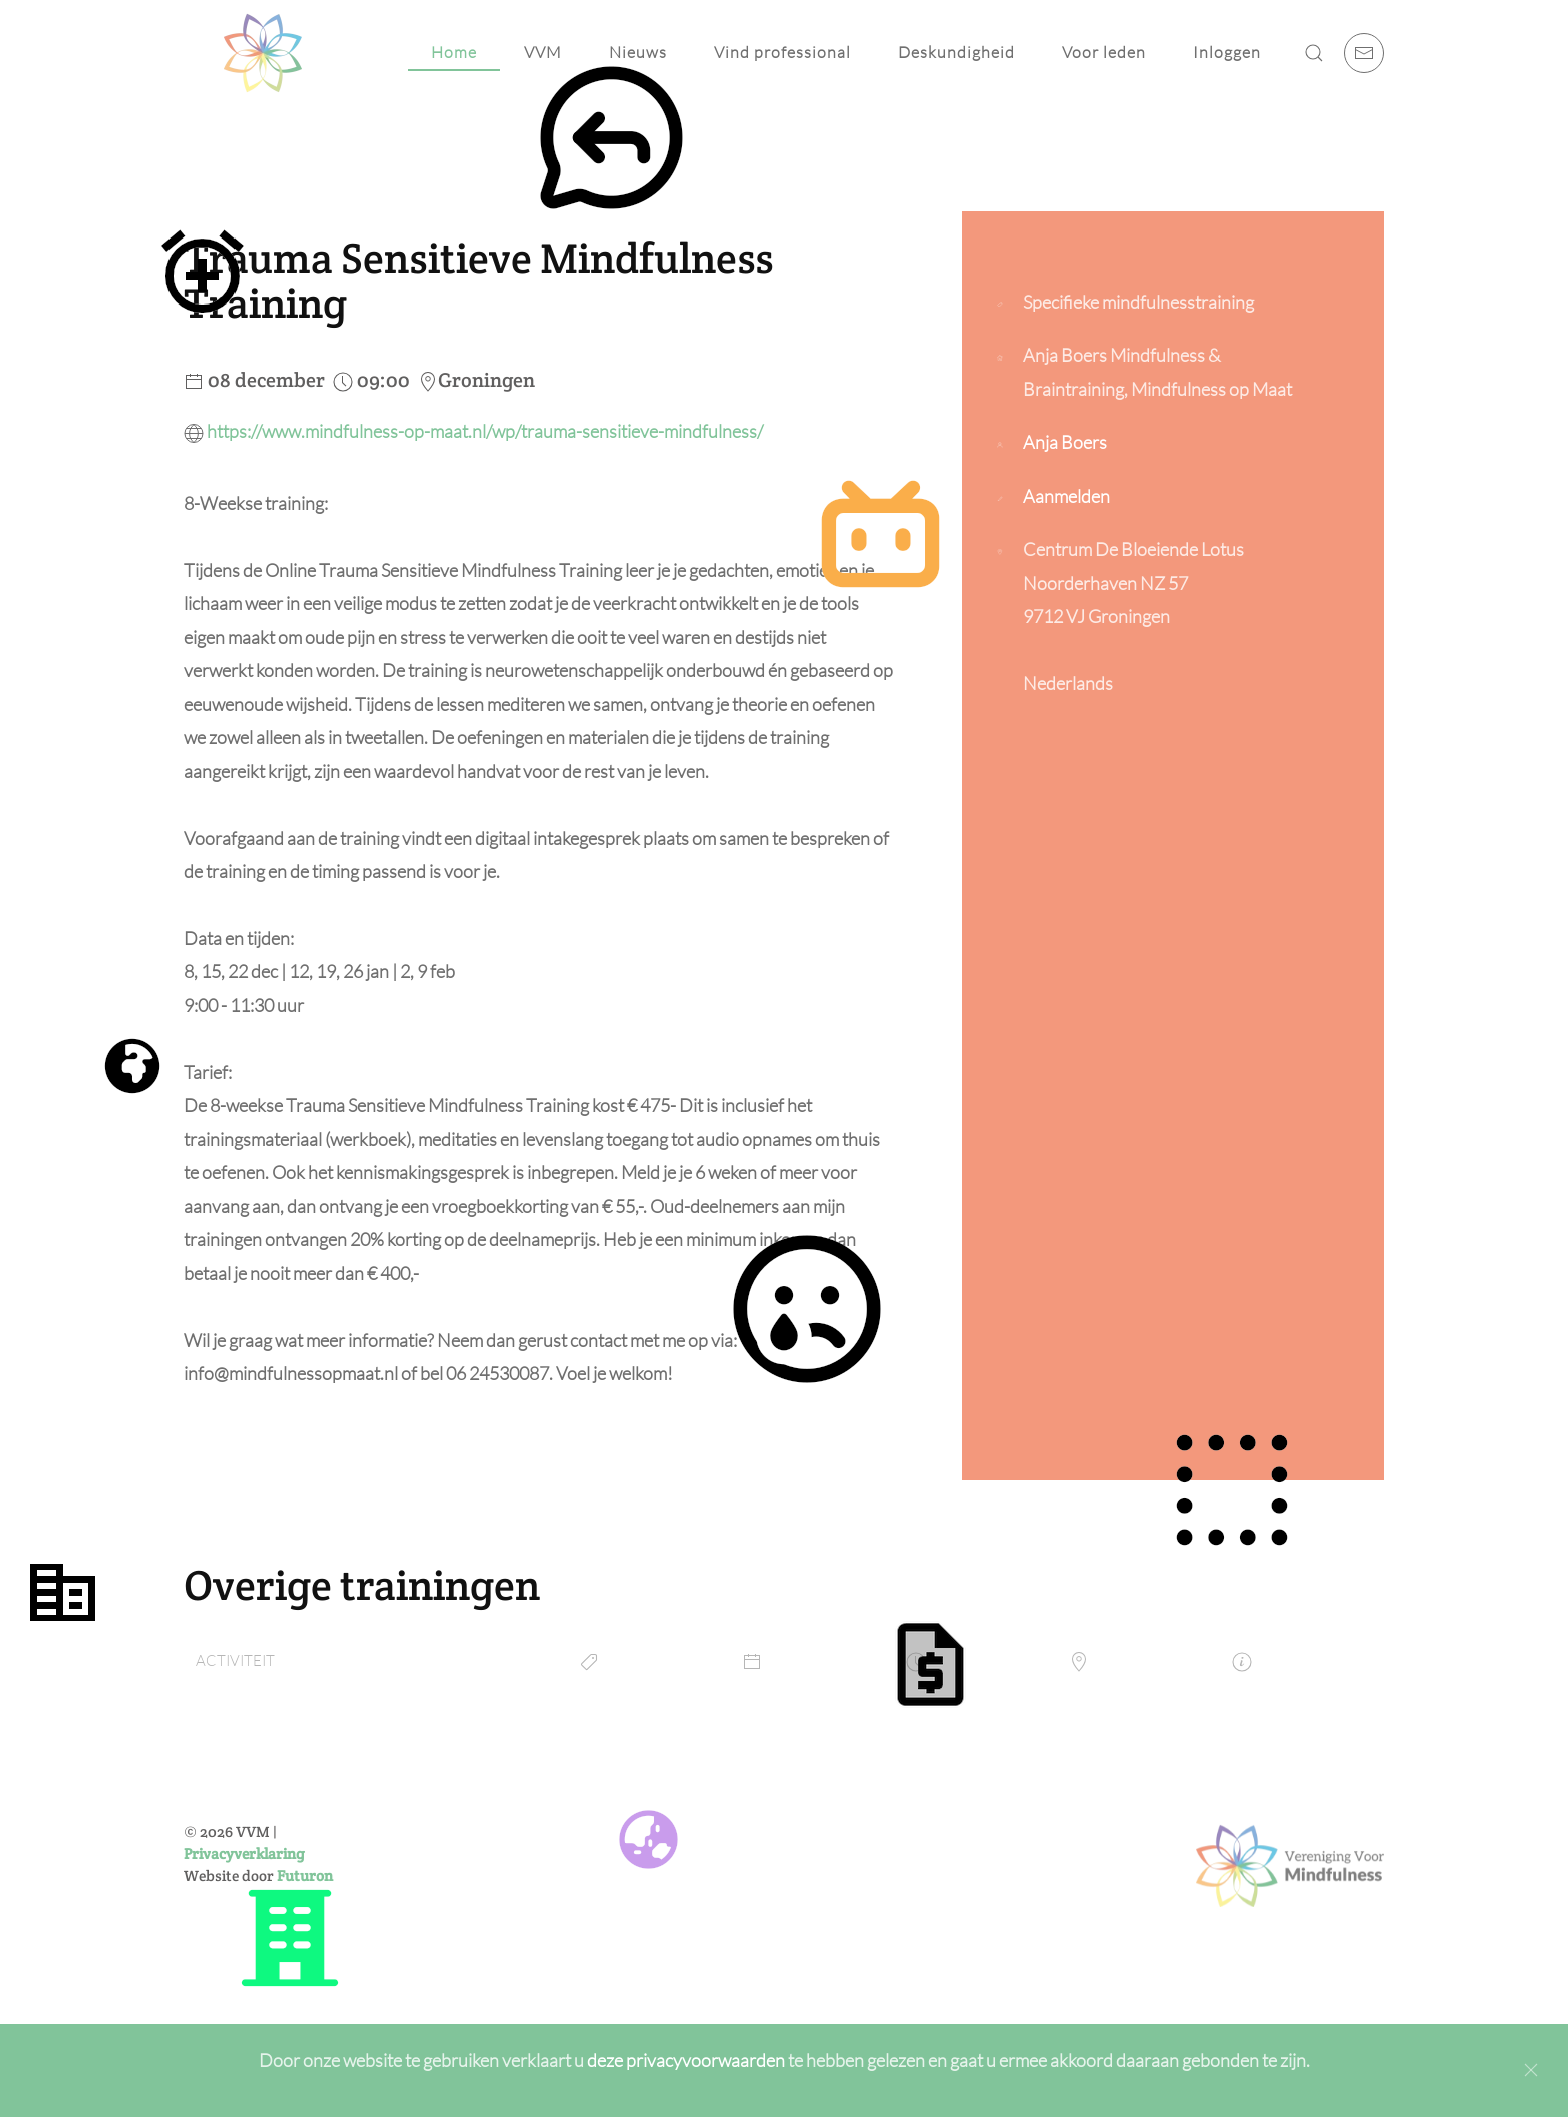 The image size is (1568, 2117). I want to click on view organization or company settings, so click(62, 1592).